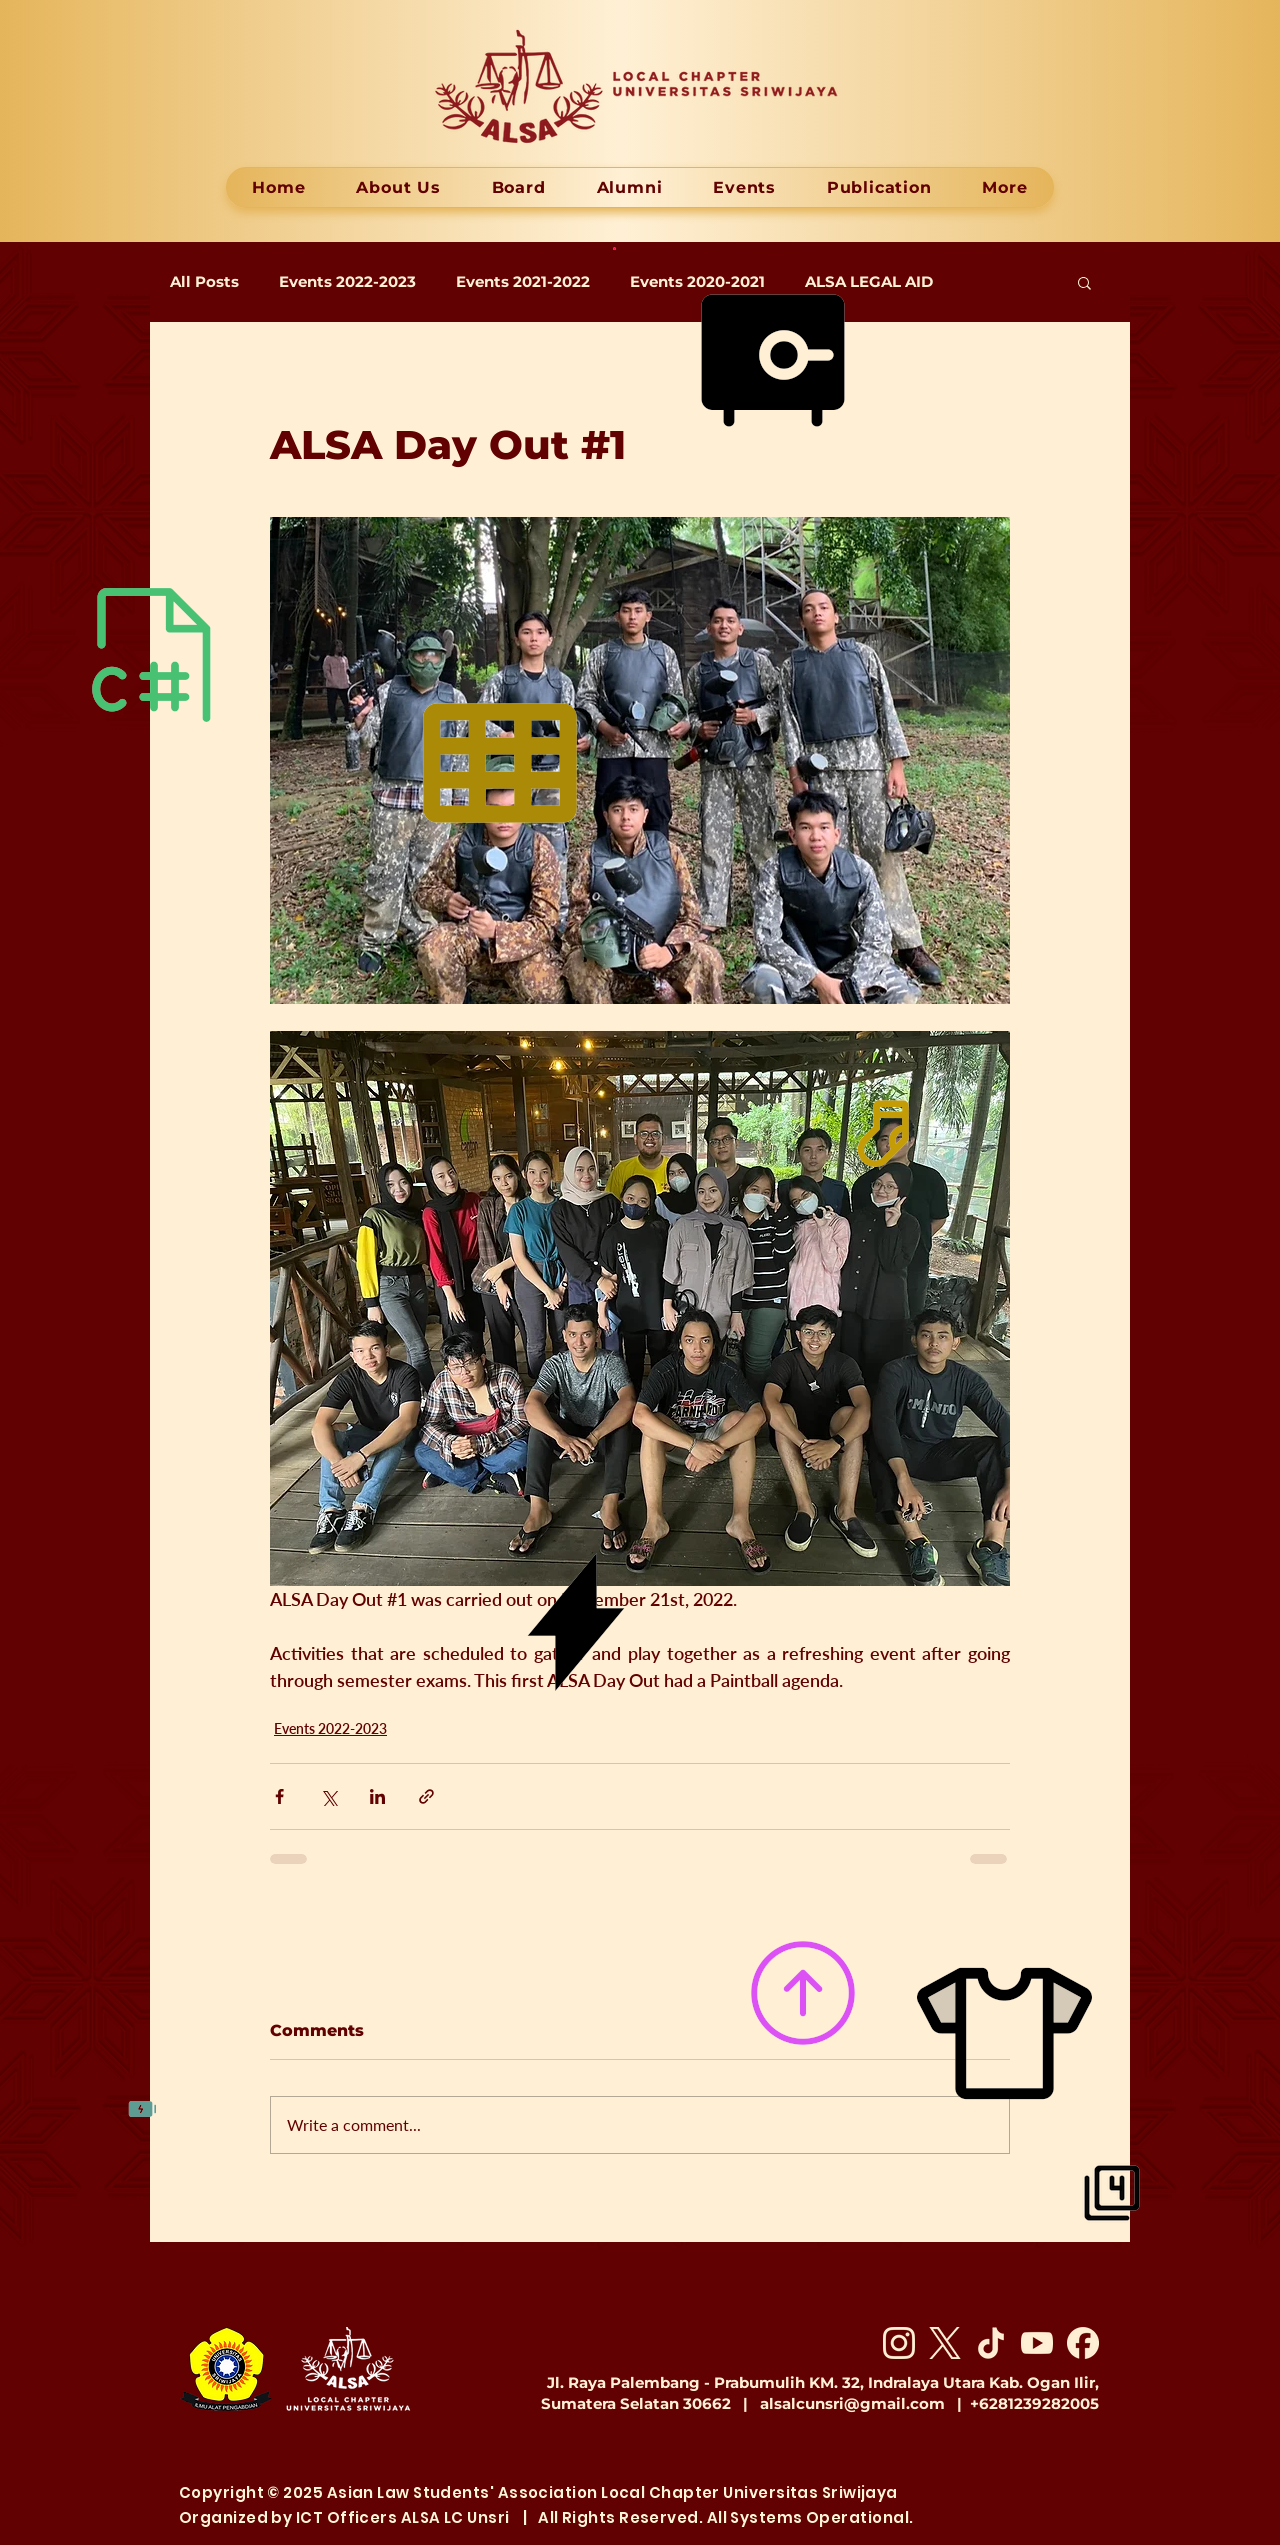 This screenshot has height=2545, width=1280. Describe the element at coordinates (500, 763) in the screenshot. I see `open app grid or launcher` at that location.